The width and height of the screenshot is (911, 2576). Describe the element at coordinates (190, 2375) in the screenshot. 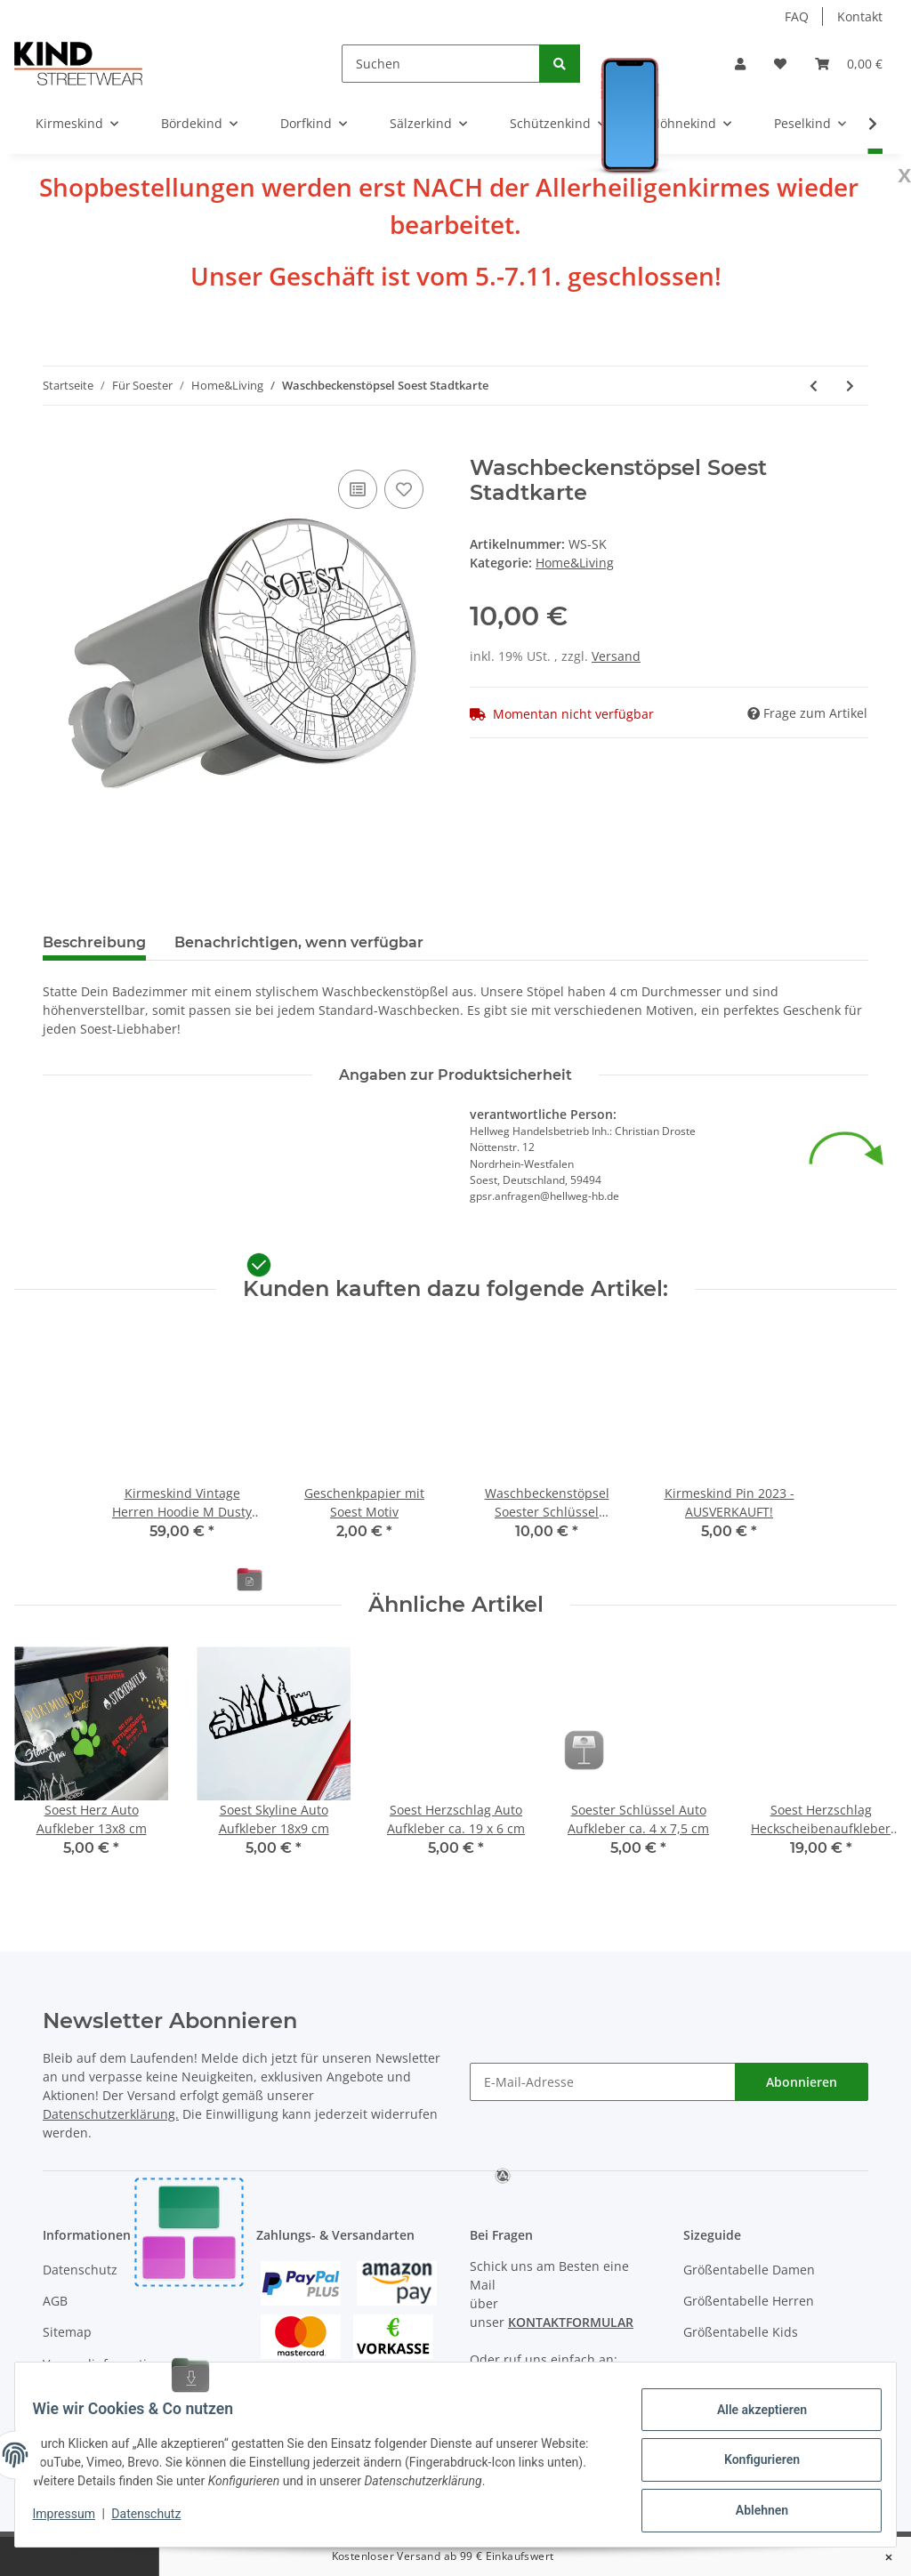

I see `open downloads folder` at that location.